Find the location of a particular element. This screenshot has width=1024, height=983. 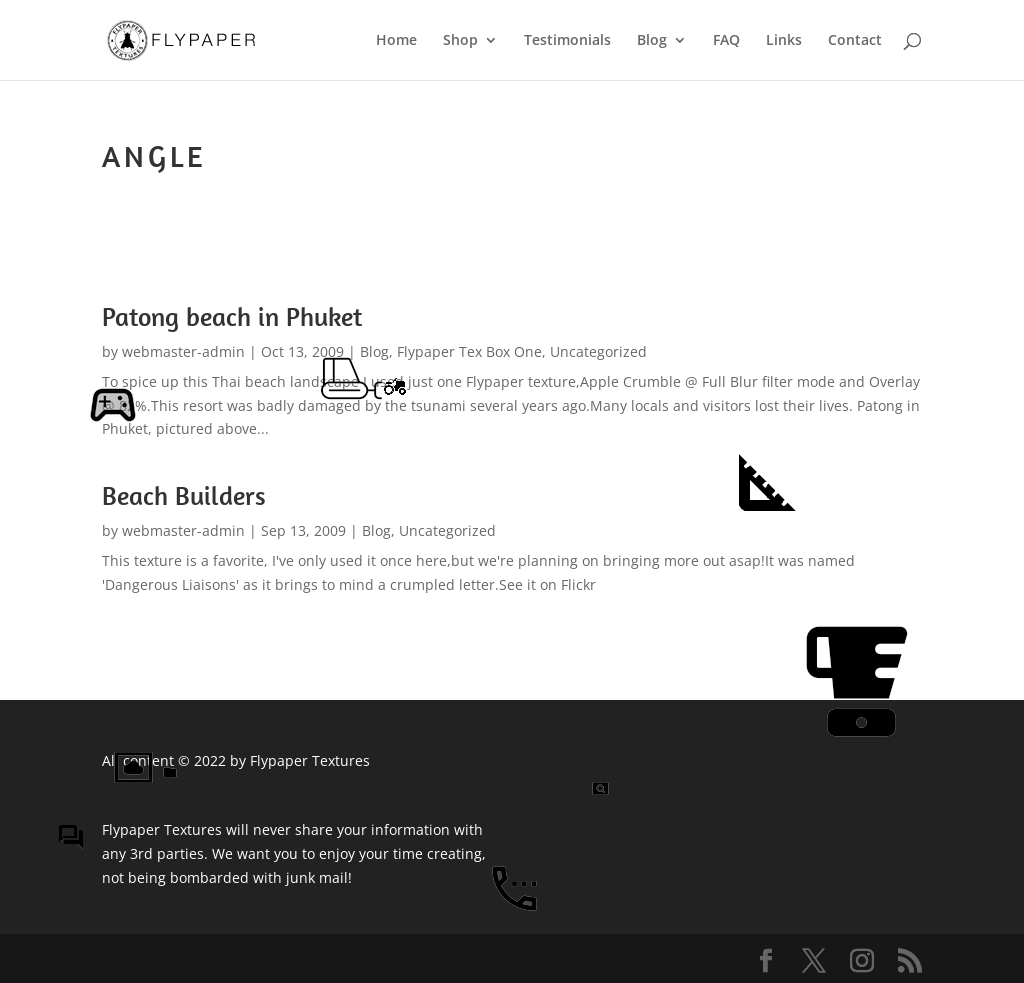

access daydream or screen saver settings is located at coordinates (133, 767).